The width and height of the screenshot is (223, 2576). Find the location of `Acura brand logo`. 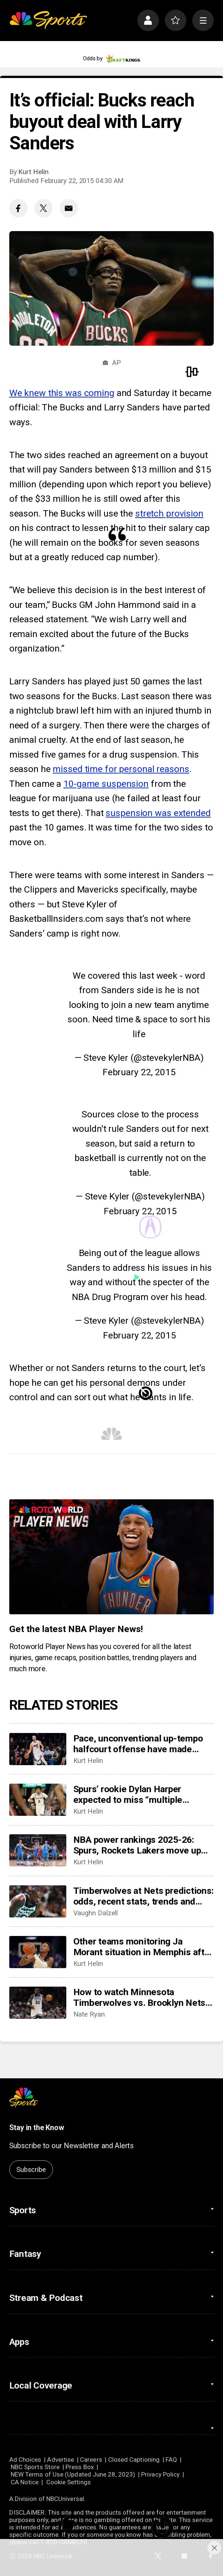

Acura brand logo is located at coordinates (150, 1227).